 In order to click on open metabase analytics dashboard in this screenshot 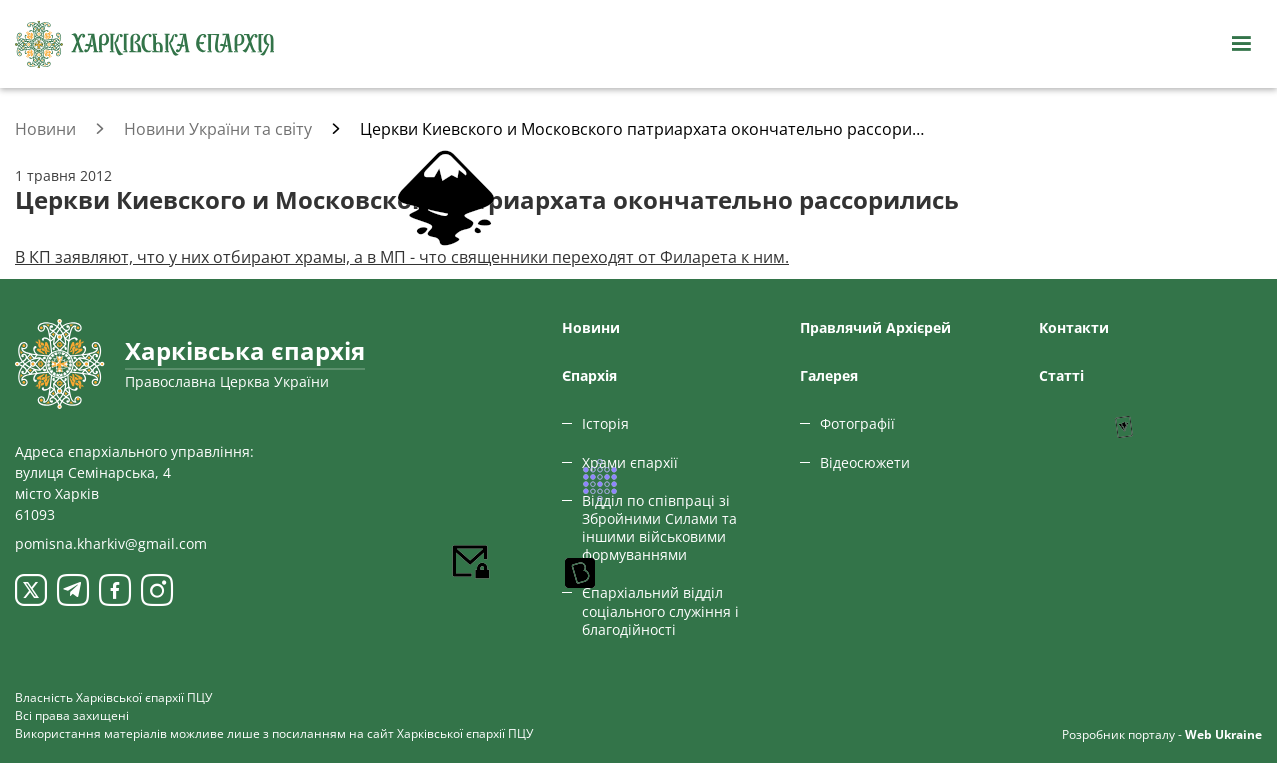, I will do `click(600, 480)`.